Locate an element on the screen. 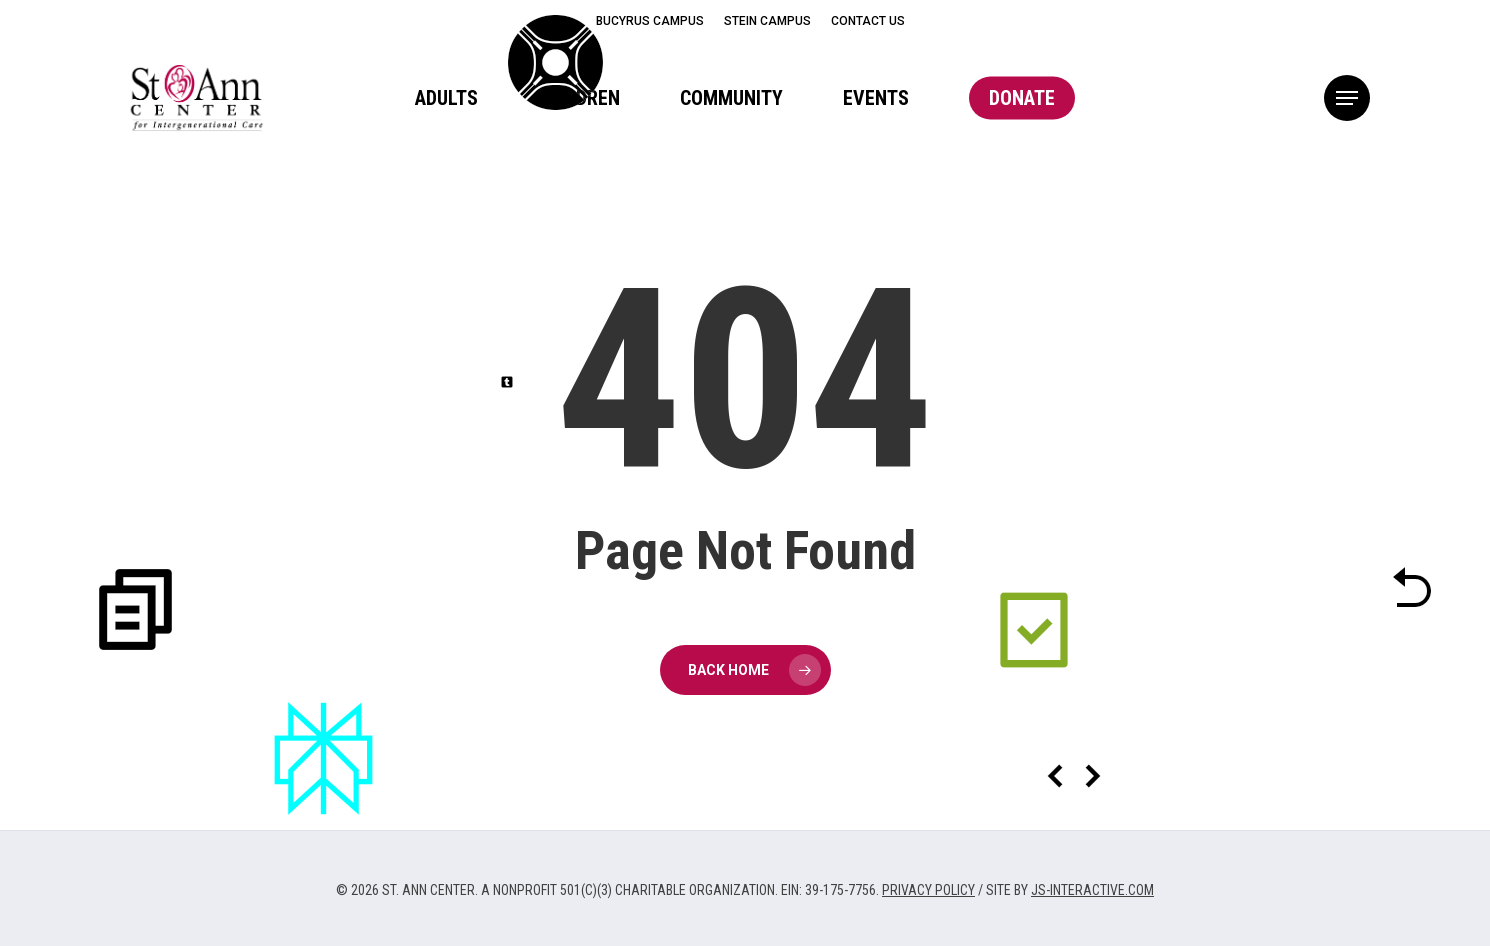  open tumblr app is located at coordinates (507, 382).